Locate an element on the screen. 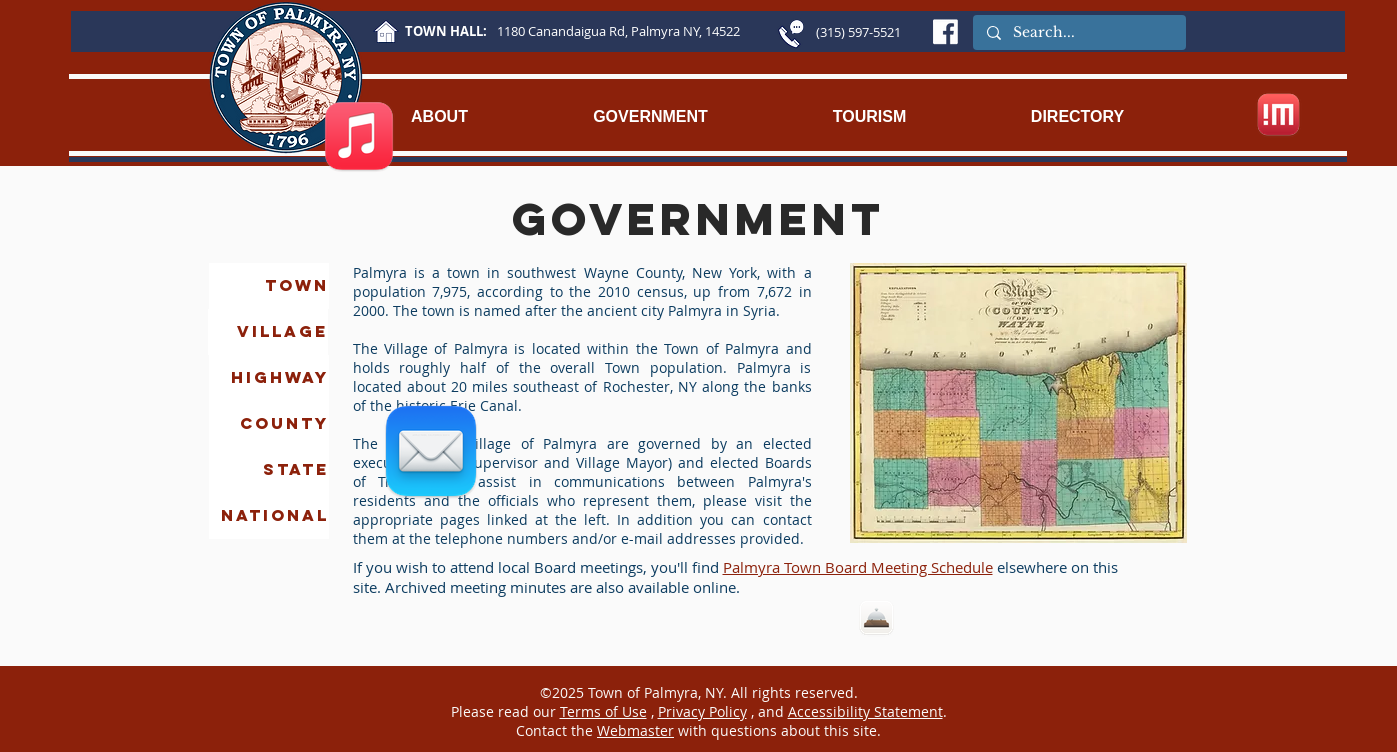  open Apple Music app is located at coordinates (359, 136).